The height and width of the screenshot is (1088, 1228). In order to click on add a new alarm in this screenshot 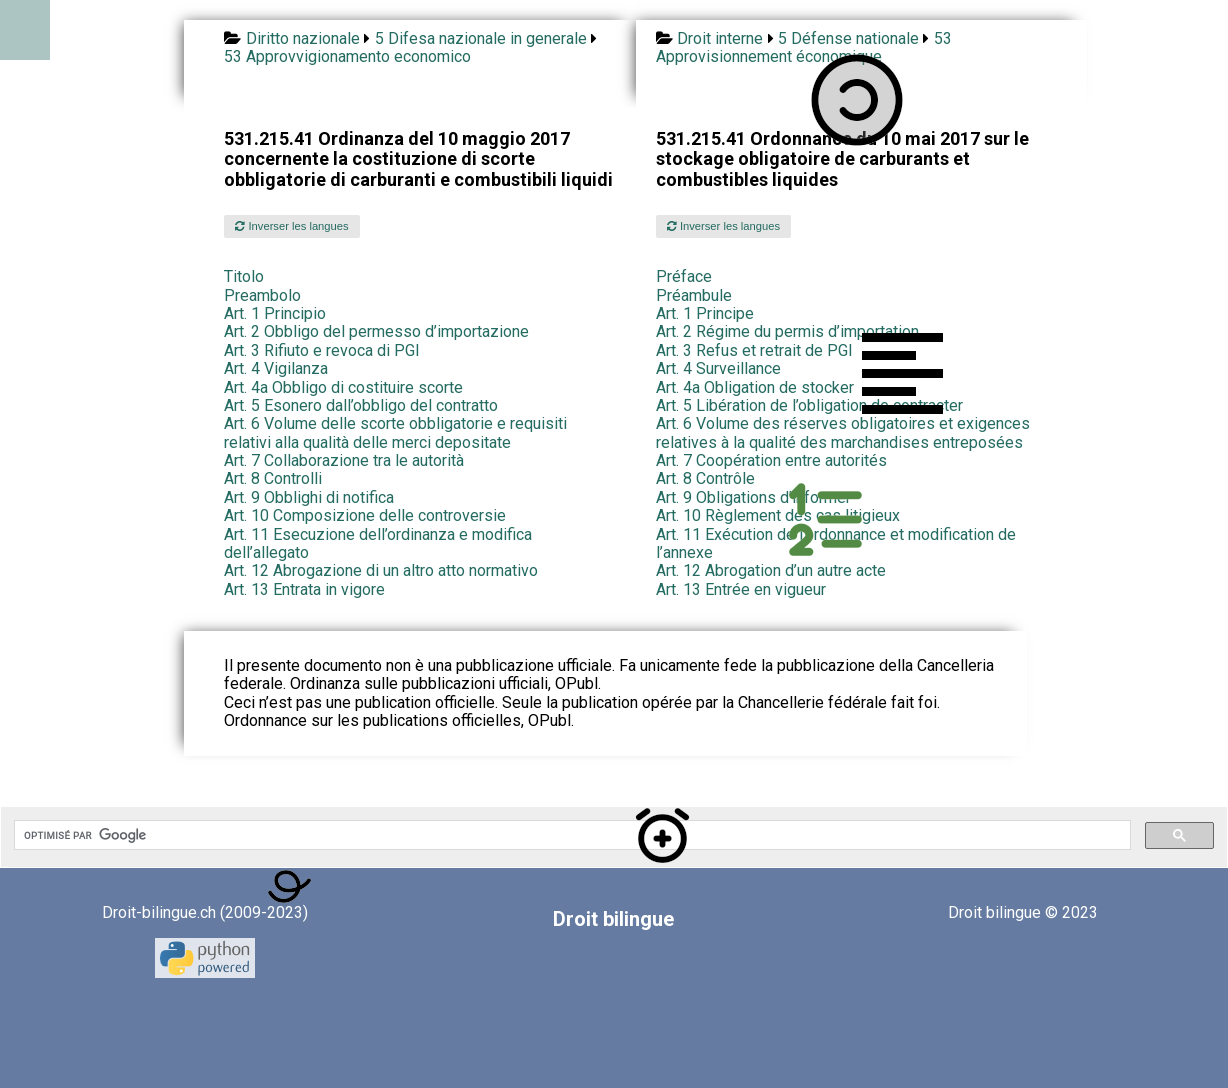, I will do `click(662, 835)`.